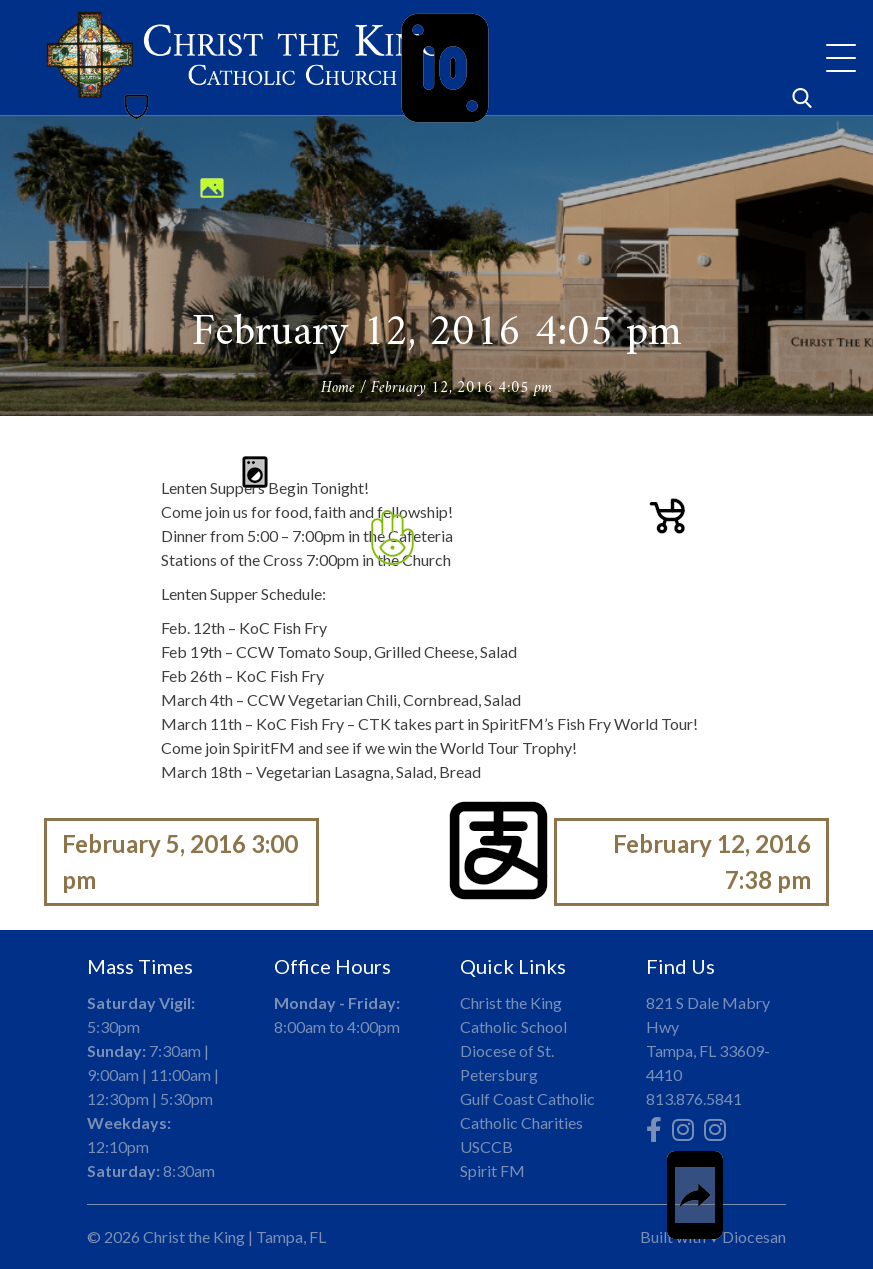  What do you see at coordinates (136, 105) in the screenshot?
I see `access security settings` at bounding box center [136, 105].